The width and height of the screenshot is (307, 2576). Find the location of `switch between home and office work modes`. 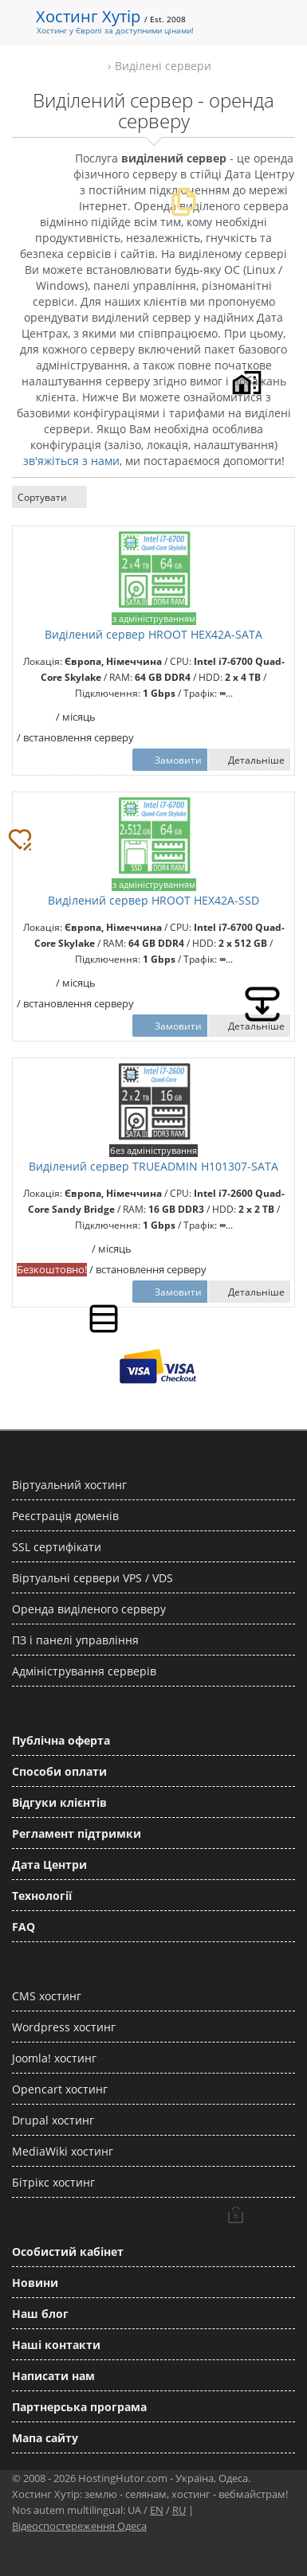

switch between home and office work modes is located at coordinates (246, 382).